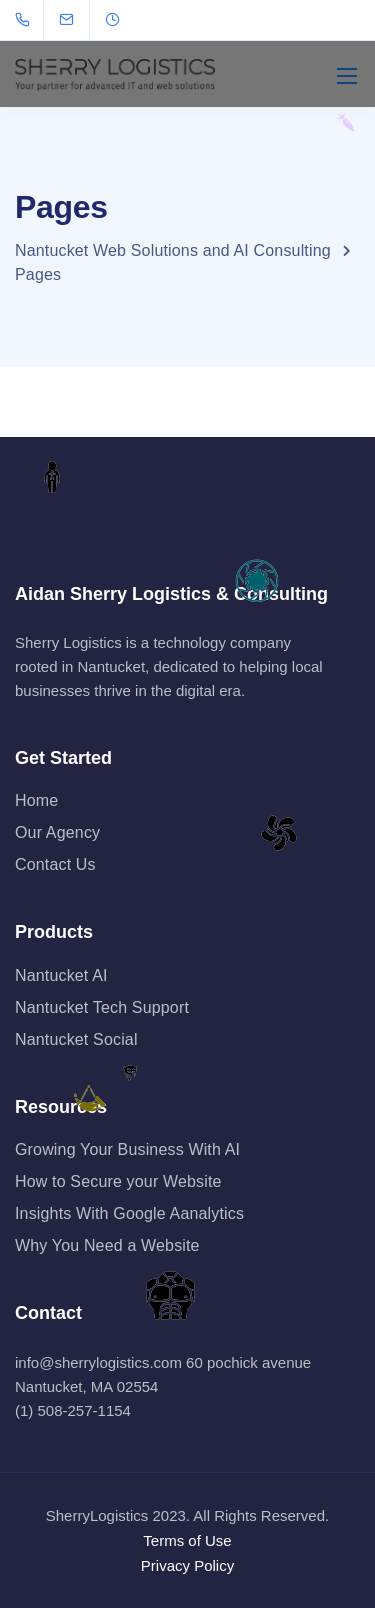 Image resolution: width=375 pixels, height=1608 pixels. What do you see at coordinates (346, 123) in the screenshot?
I see `indicates vegetable or produce category` at bounding box center [346, 123].